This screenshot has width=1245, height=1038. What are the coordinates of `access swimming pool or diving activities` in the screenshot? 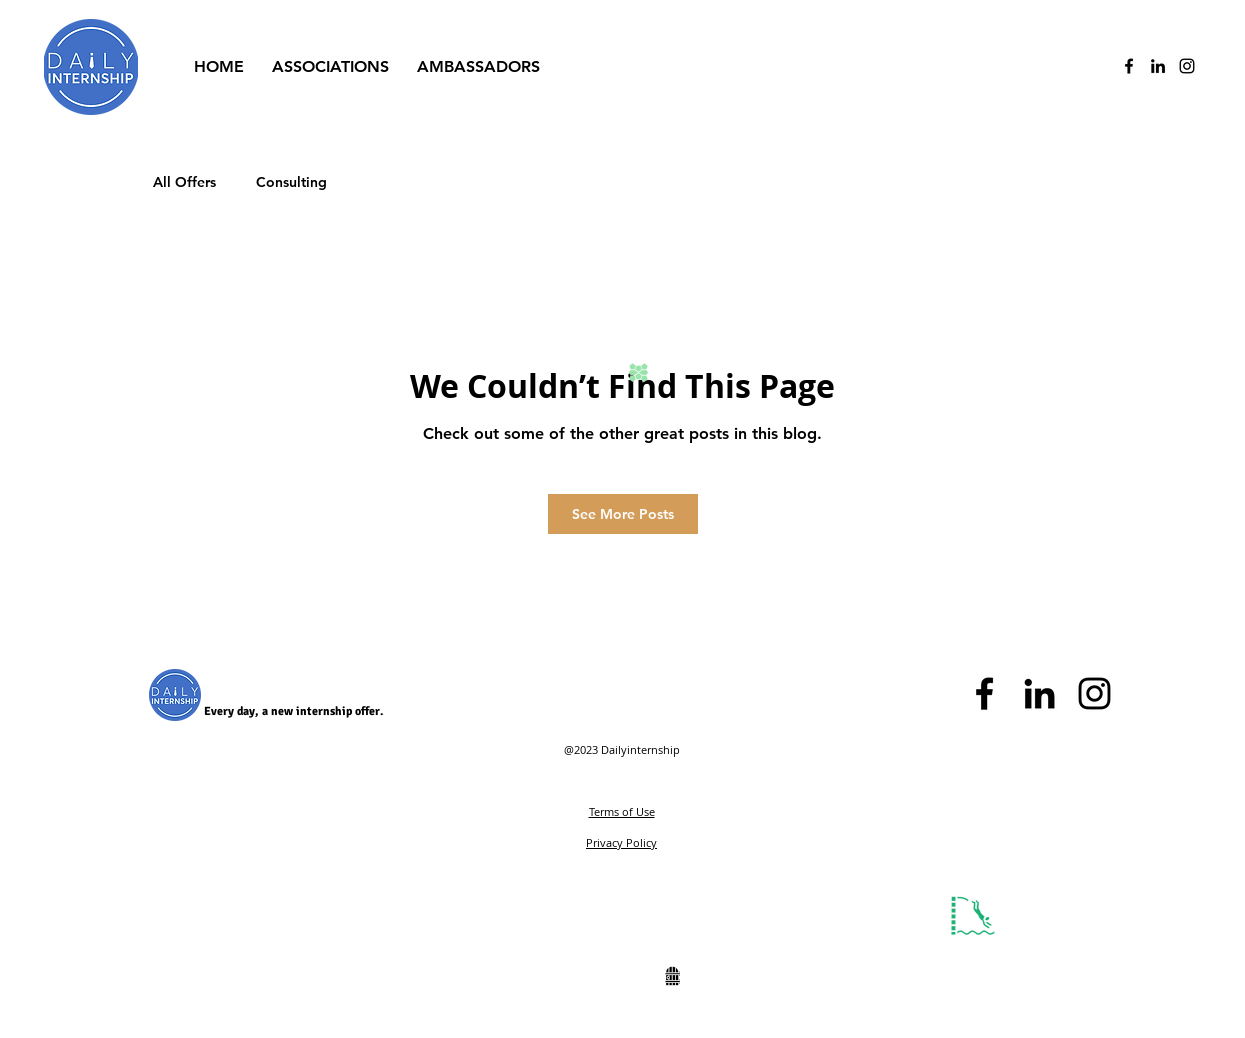 It's located at (972, 913).